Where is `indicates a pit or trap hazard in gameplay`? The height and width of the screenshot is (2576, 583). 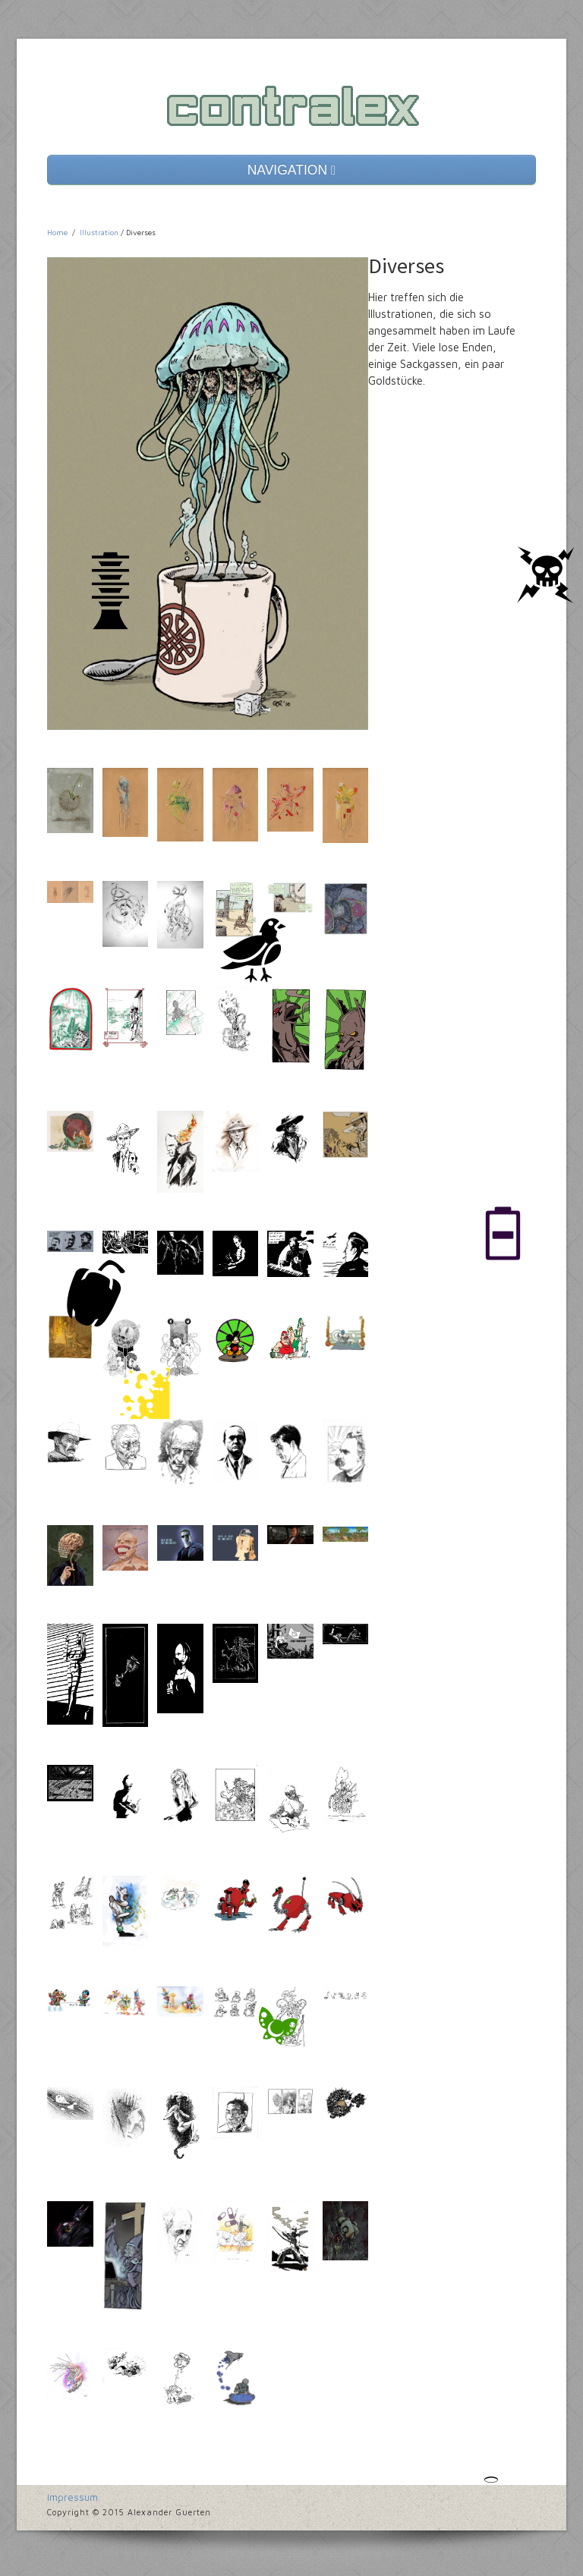
indicates a pit or trap hazard in gameplay is located at coordinates (491, 2480).